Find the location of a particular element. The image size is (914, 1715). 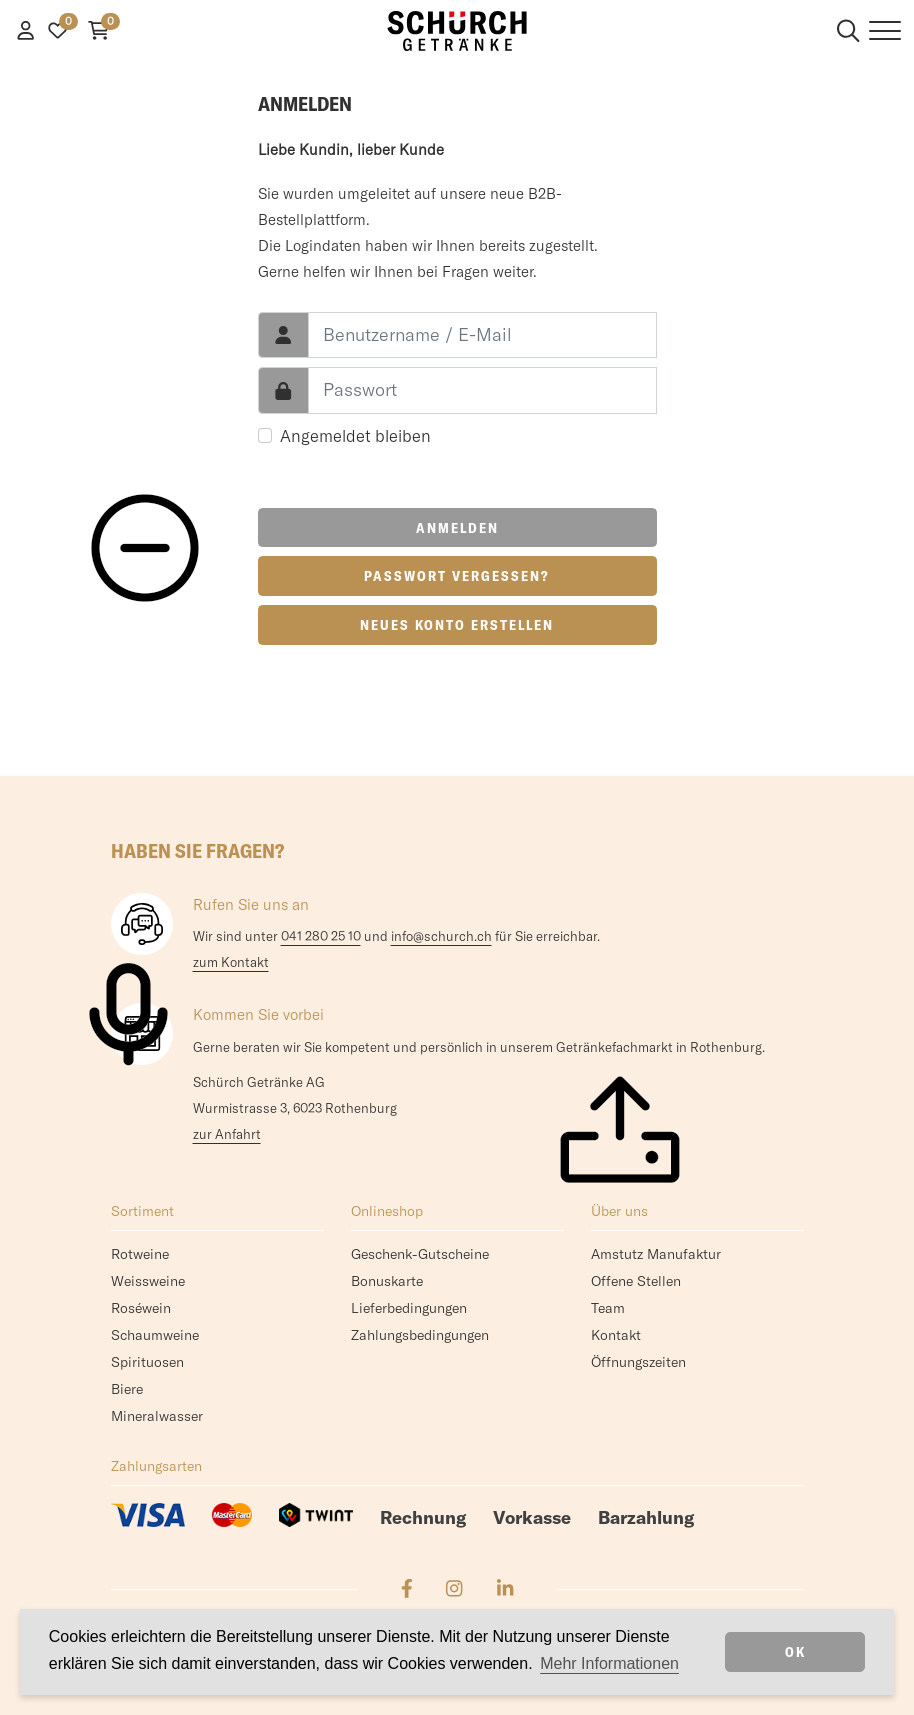

tap to start voice recording is located at coordinates (128, 1012).